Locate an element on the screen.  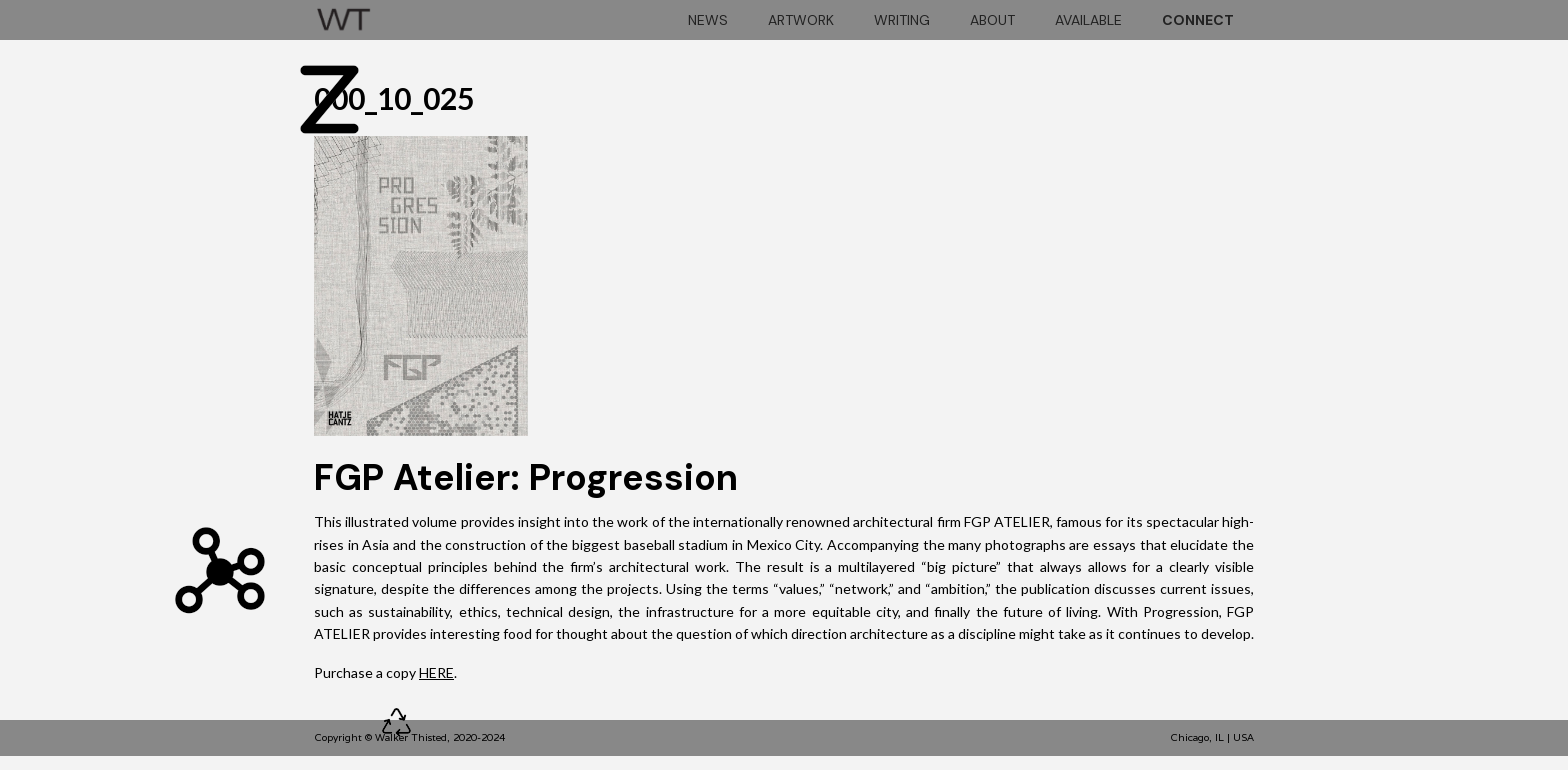
view network connections or relationships is located at coordinates (220, 572).